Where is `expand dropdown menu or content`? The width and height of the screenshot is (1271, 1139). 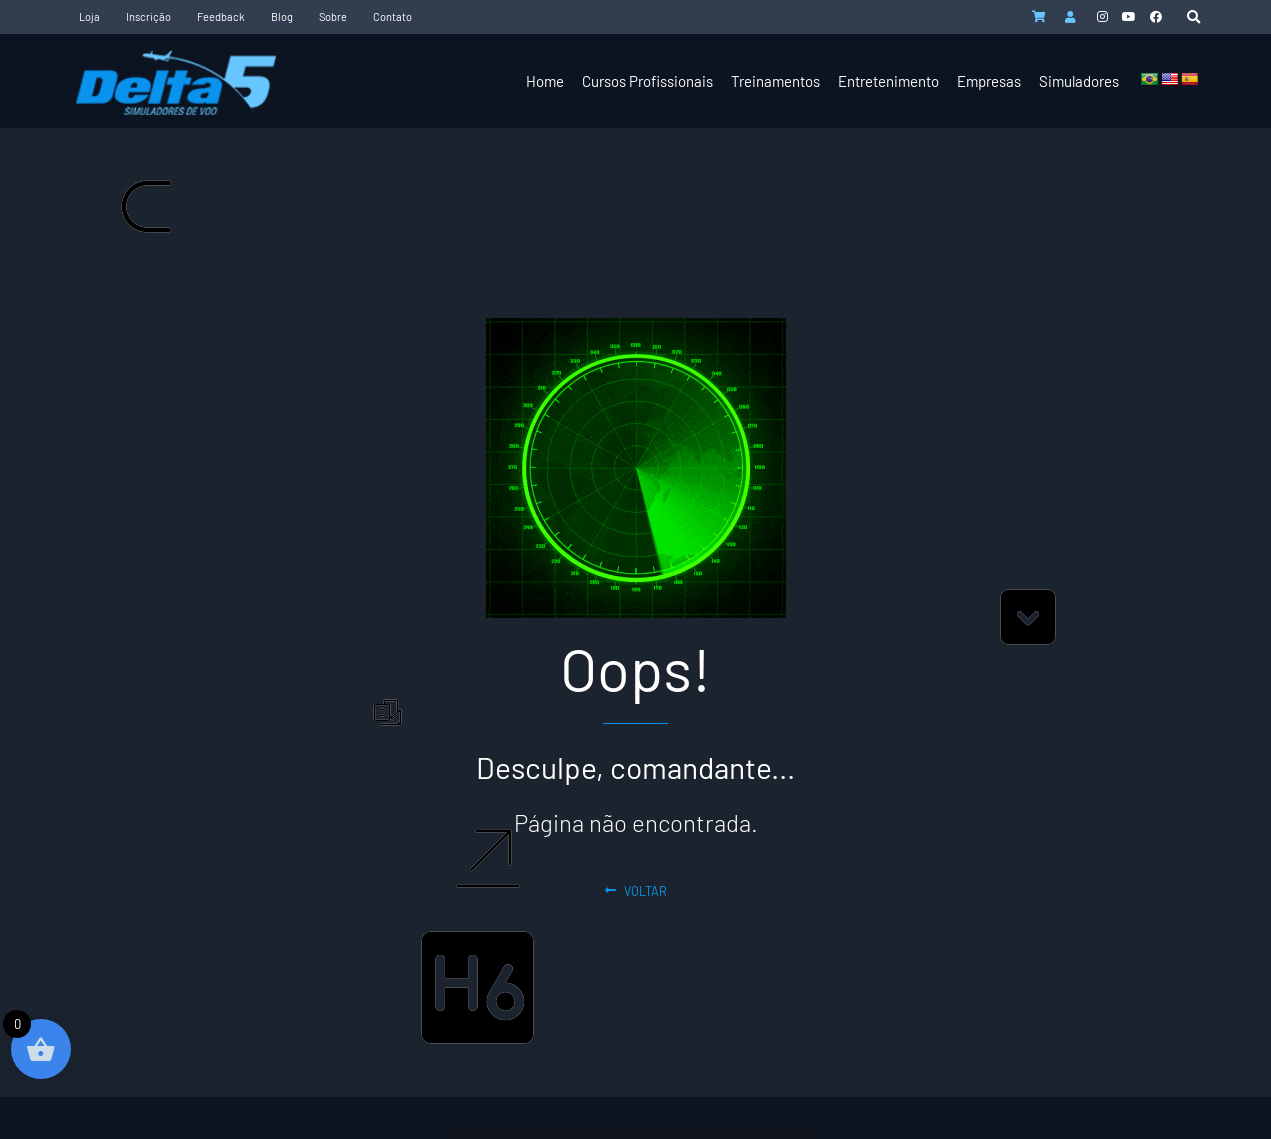
expand dropdown menu or content is located at coordinates (1028, 617).